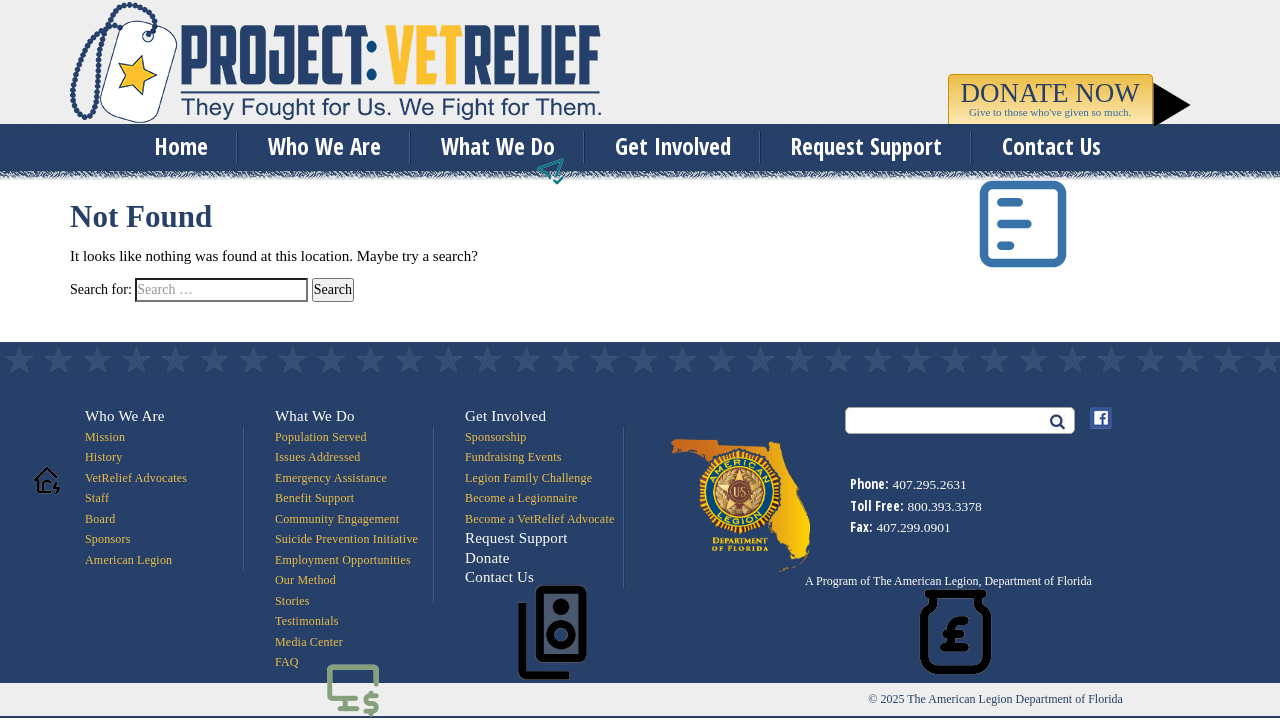 This screenshot has height=720, width=1280. Describe the element at coordinates (353, 688) in the screenshot. I see `access desktop payment or billing settings` at that location.